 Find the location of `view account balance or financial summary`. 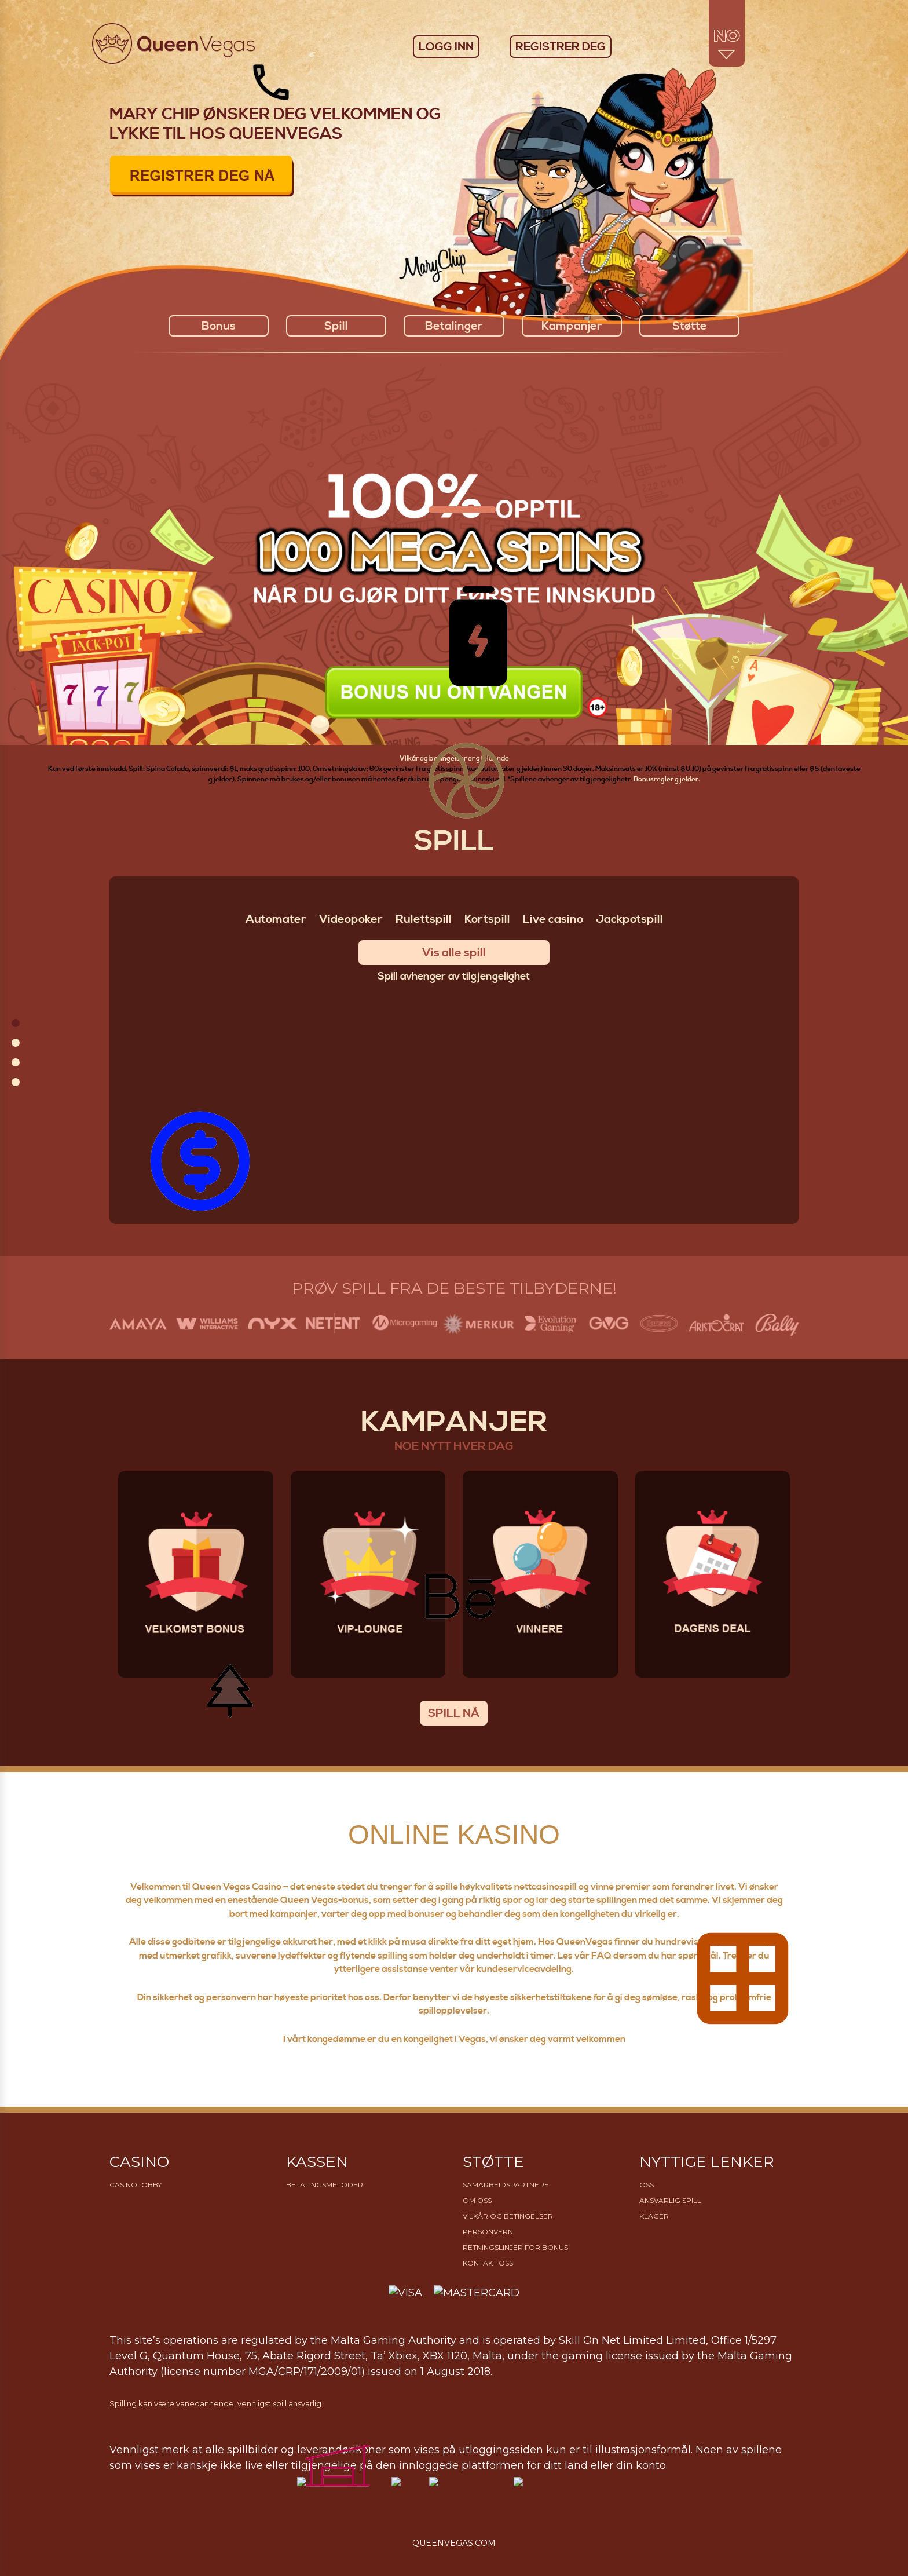

view account balance or financial summary is located at coordinates (200, 1161).